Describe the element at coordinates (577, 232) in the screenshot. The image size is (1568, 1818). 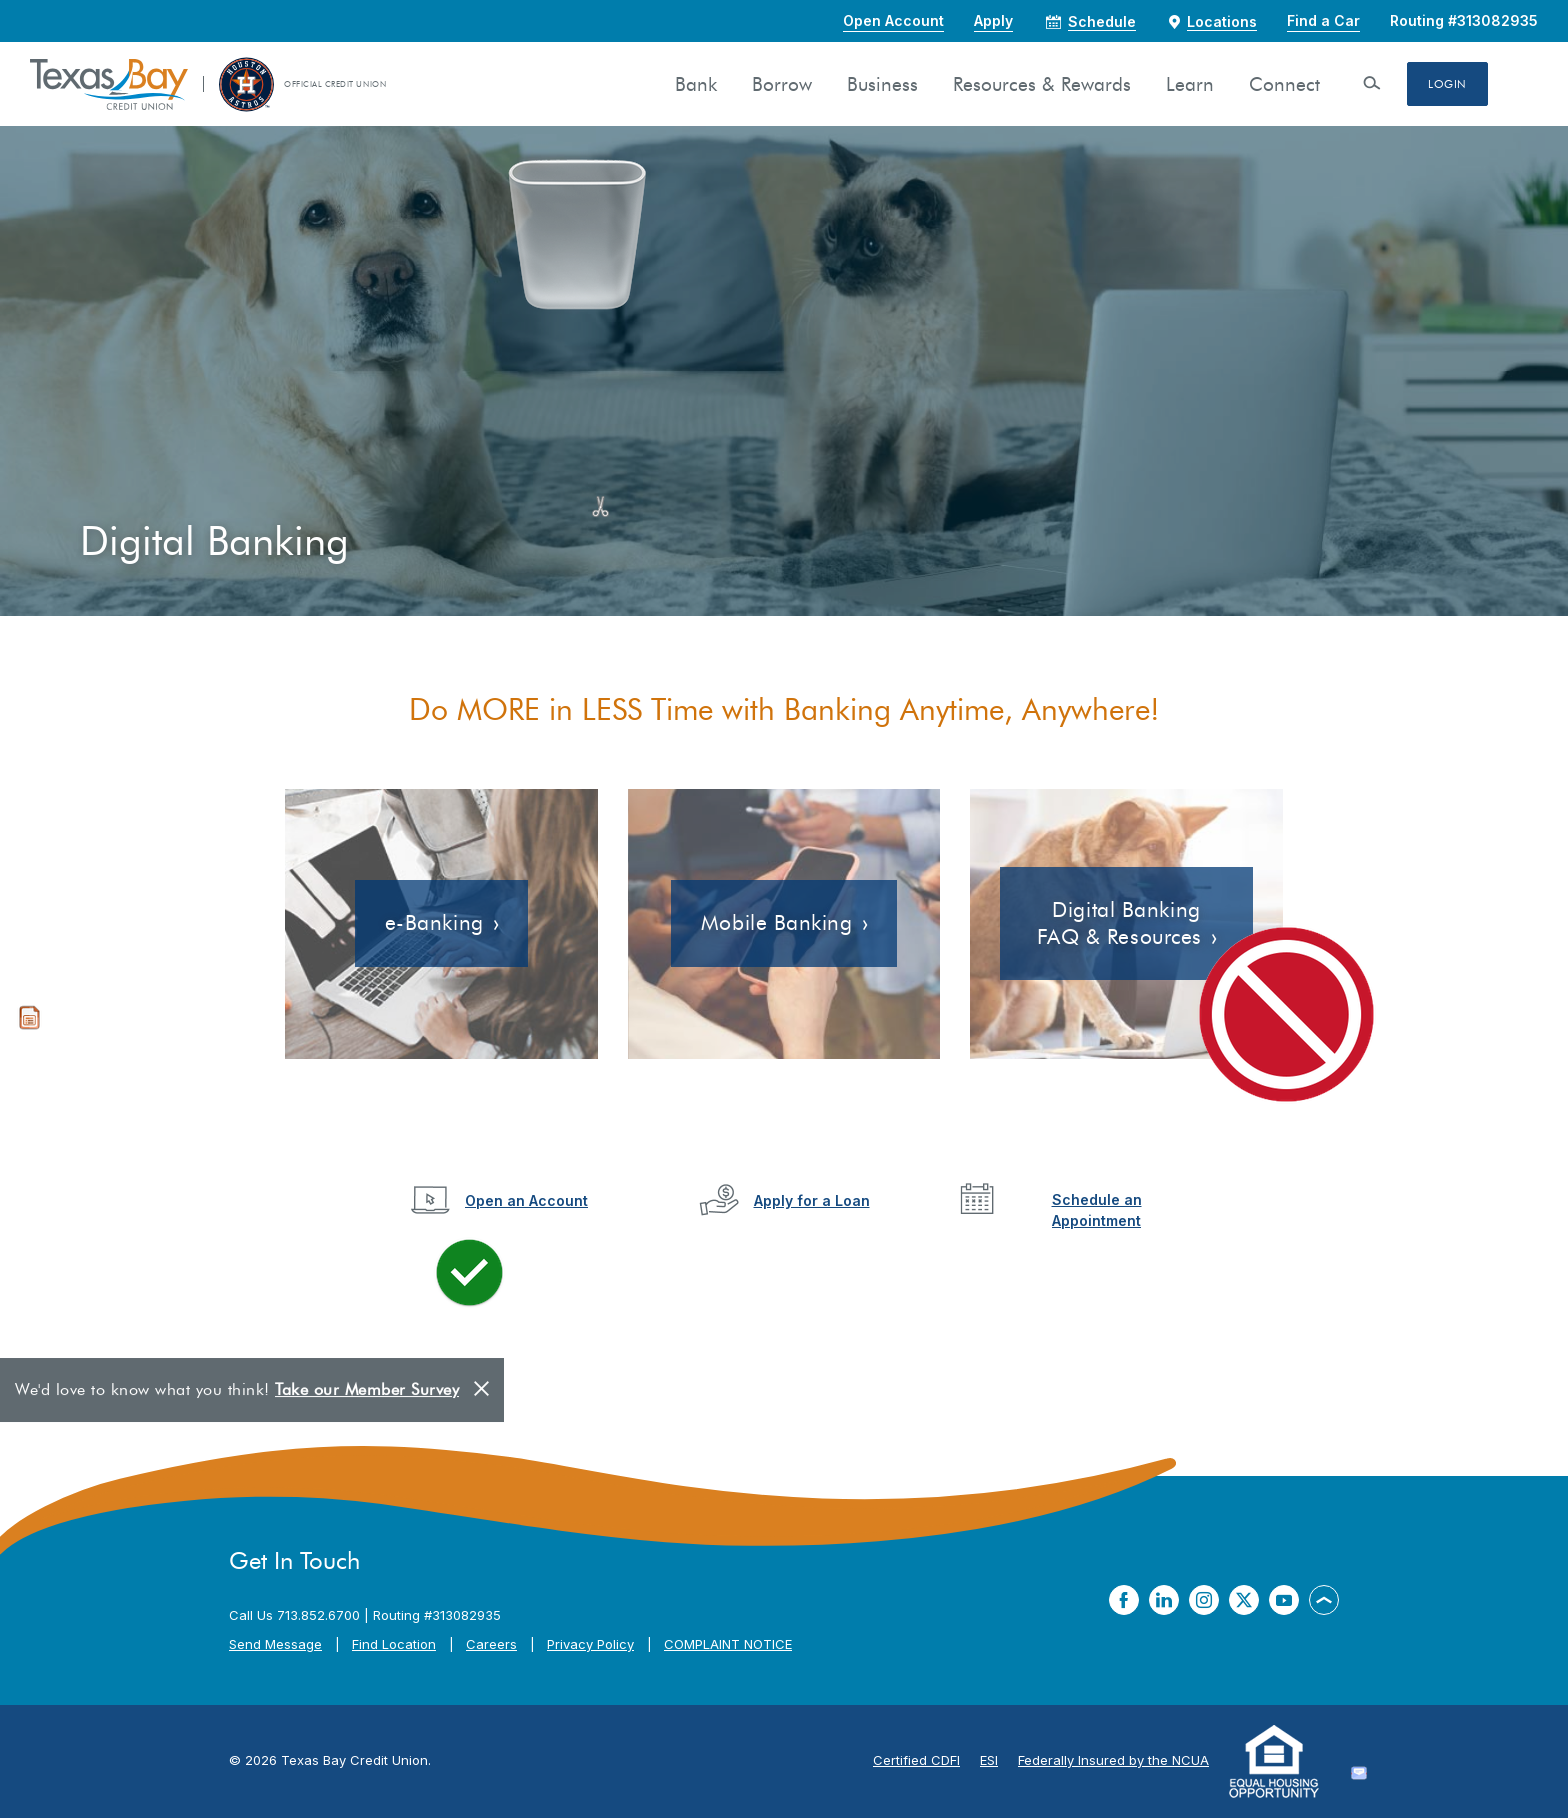
I see `open the trash to view deleted items` at that location.